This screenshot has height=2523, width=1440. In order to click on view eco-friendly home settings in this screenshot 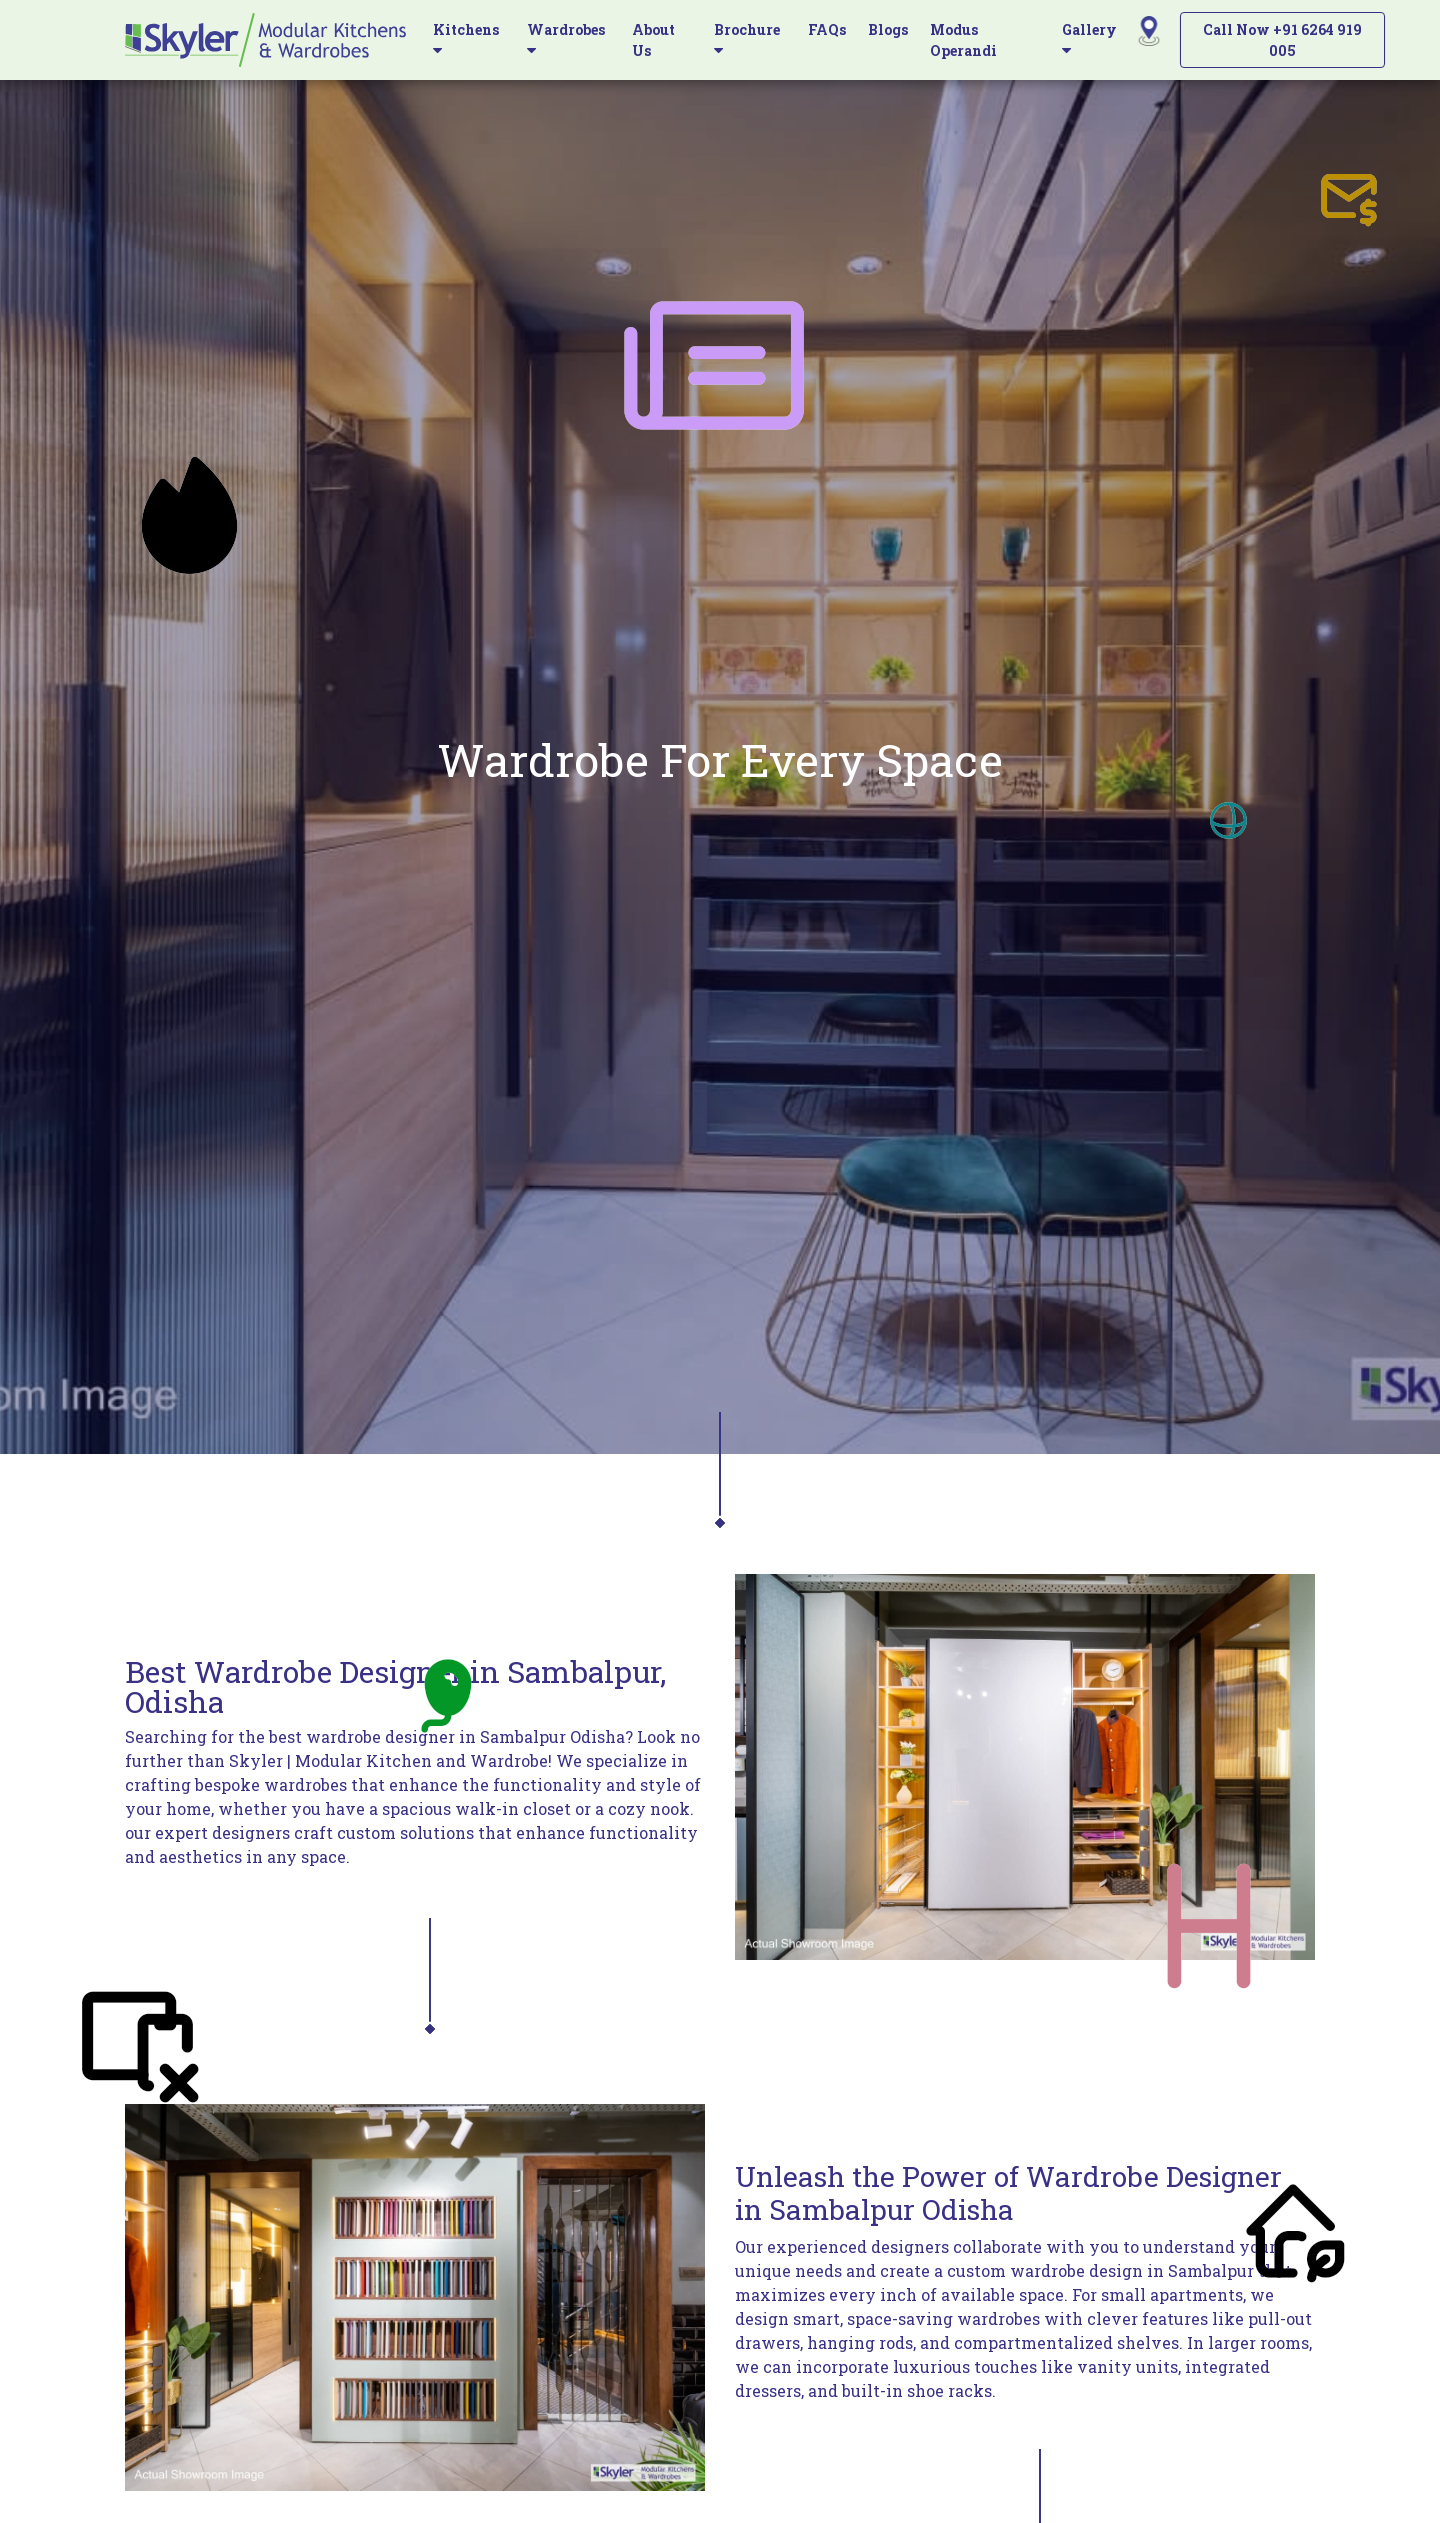, I will do `click(1293, 2231)`.